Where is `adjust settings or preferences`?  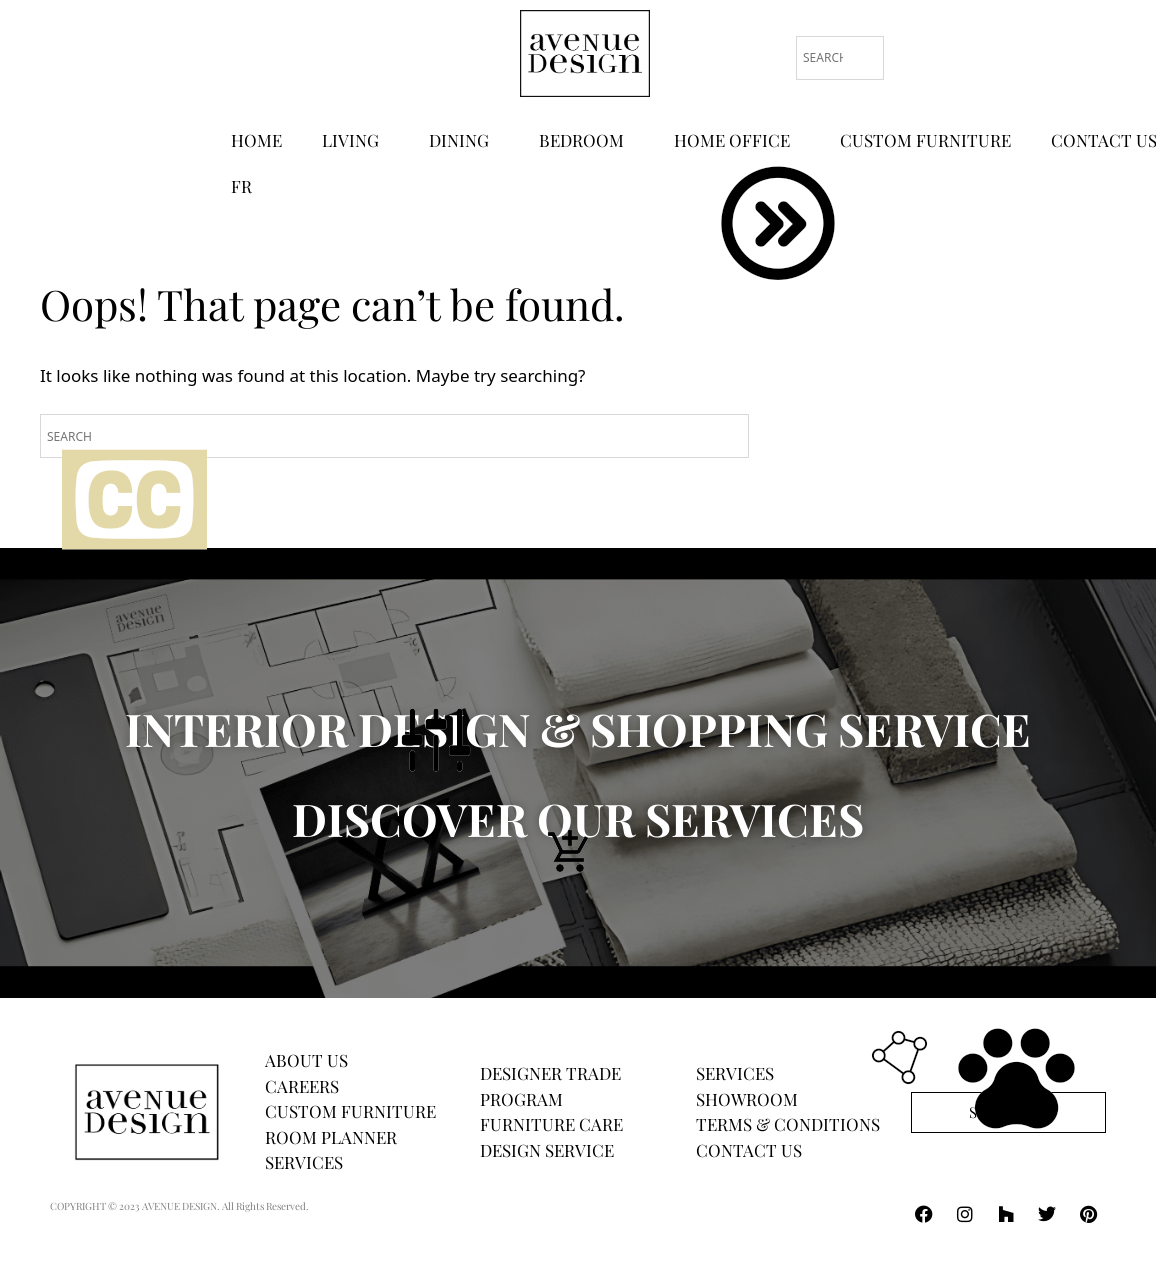 adjust settings or preferences is located at coordinates (436, 740).